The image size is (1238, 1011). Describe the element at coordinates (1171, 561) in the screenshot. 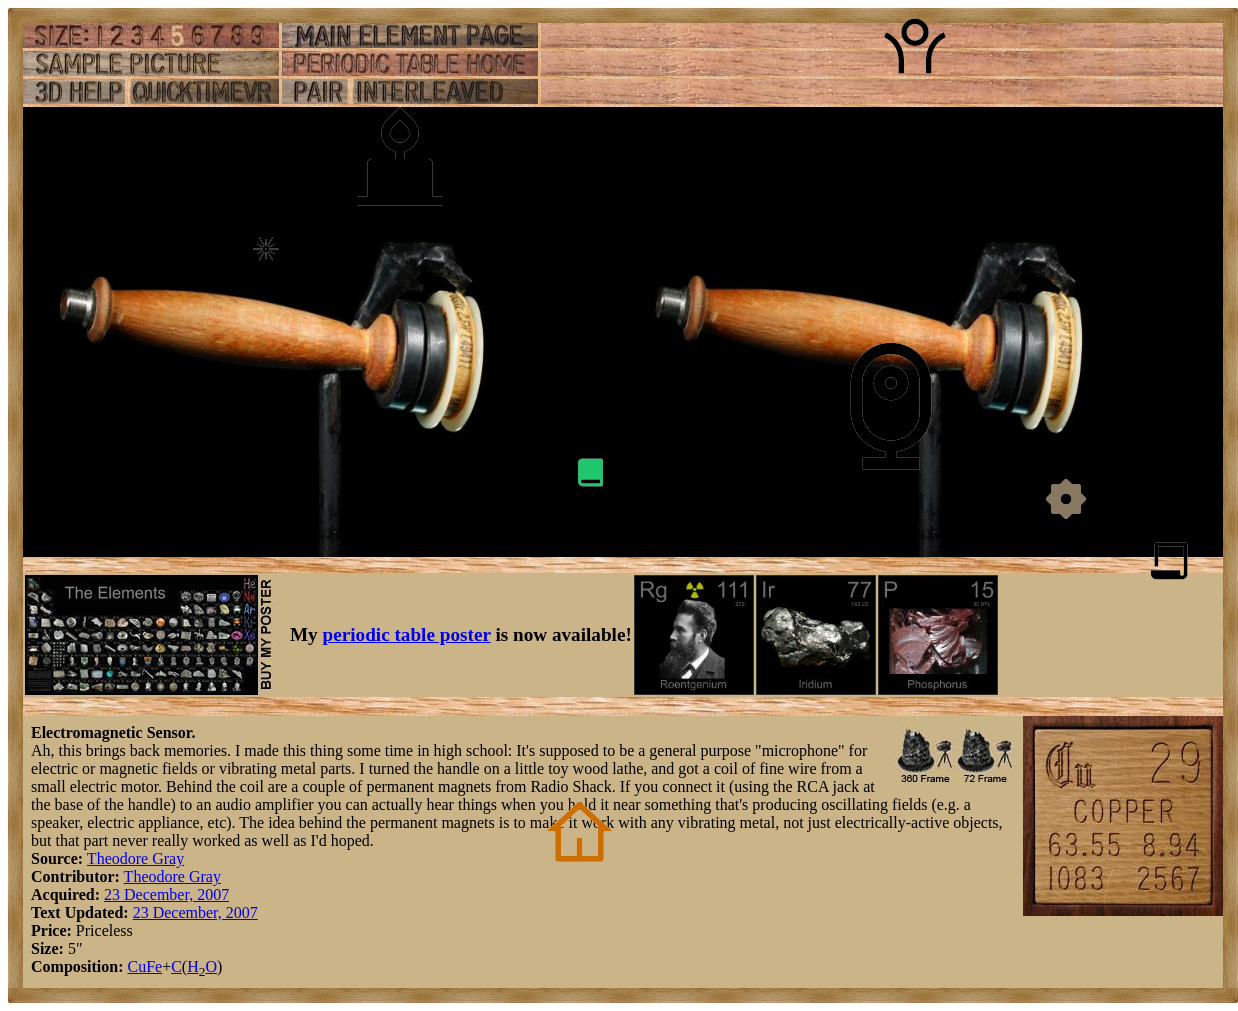

I see `view document or paper file` at that location.